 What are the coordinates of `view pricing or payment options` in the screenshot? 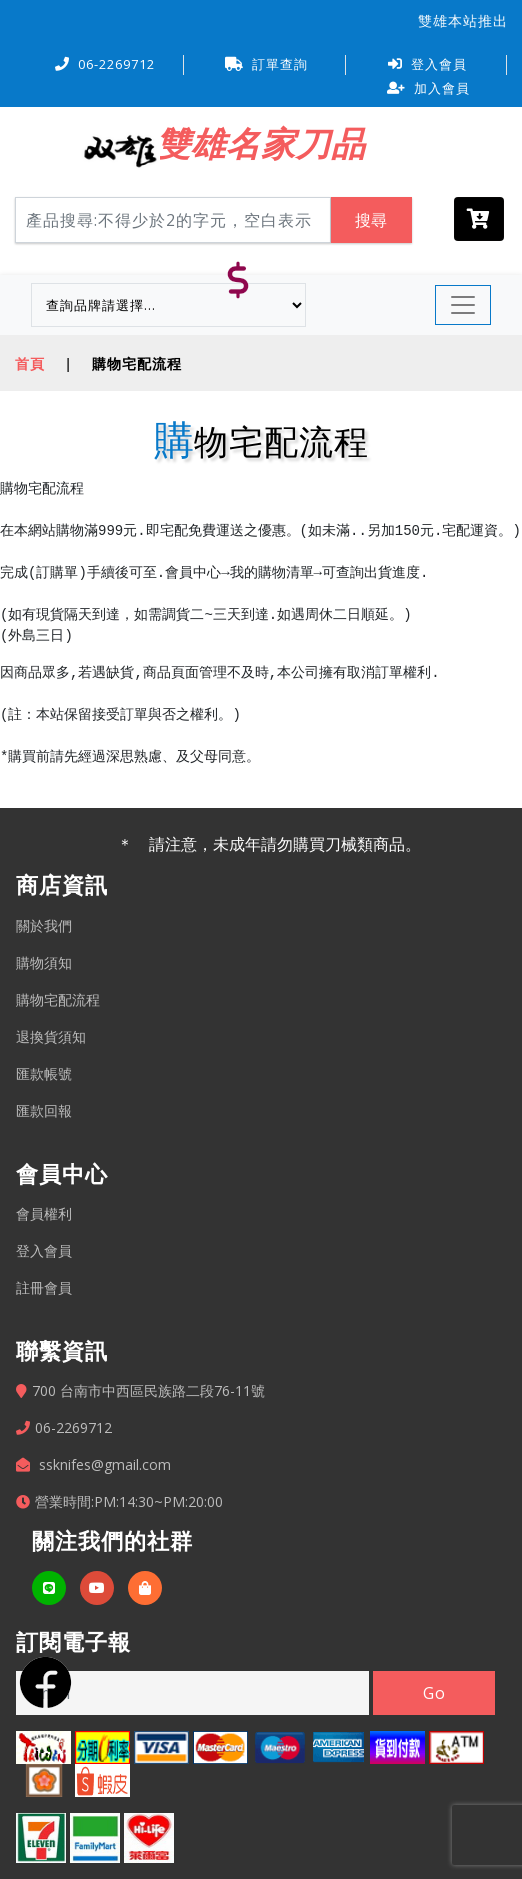 It's located at (238, 280).